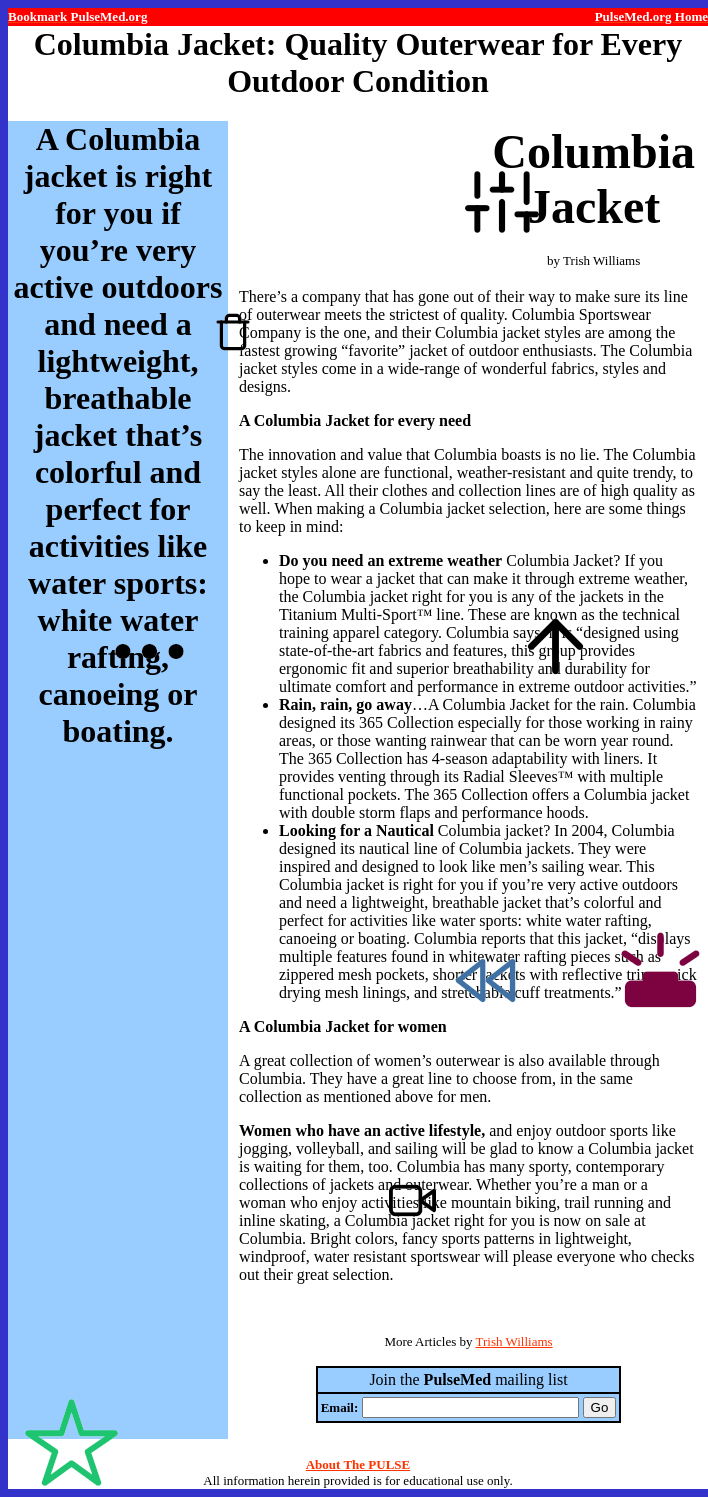  What do you see at coordinates (485, 980) in the screenshot?
I see `rewind or skip backward in media playback` at bounding box center [485, 980].